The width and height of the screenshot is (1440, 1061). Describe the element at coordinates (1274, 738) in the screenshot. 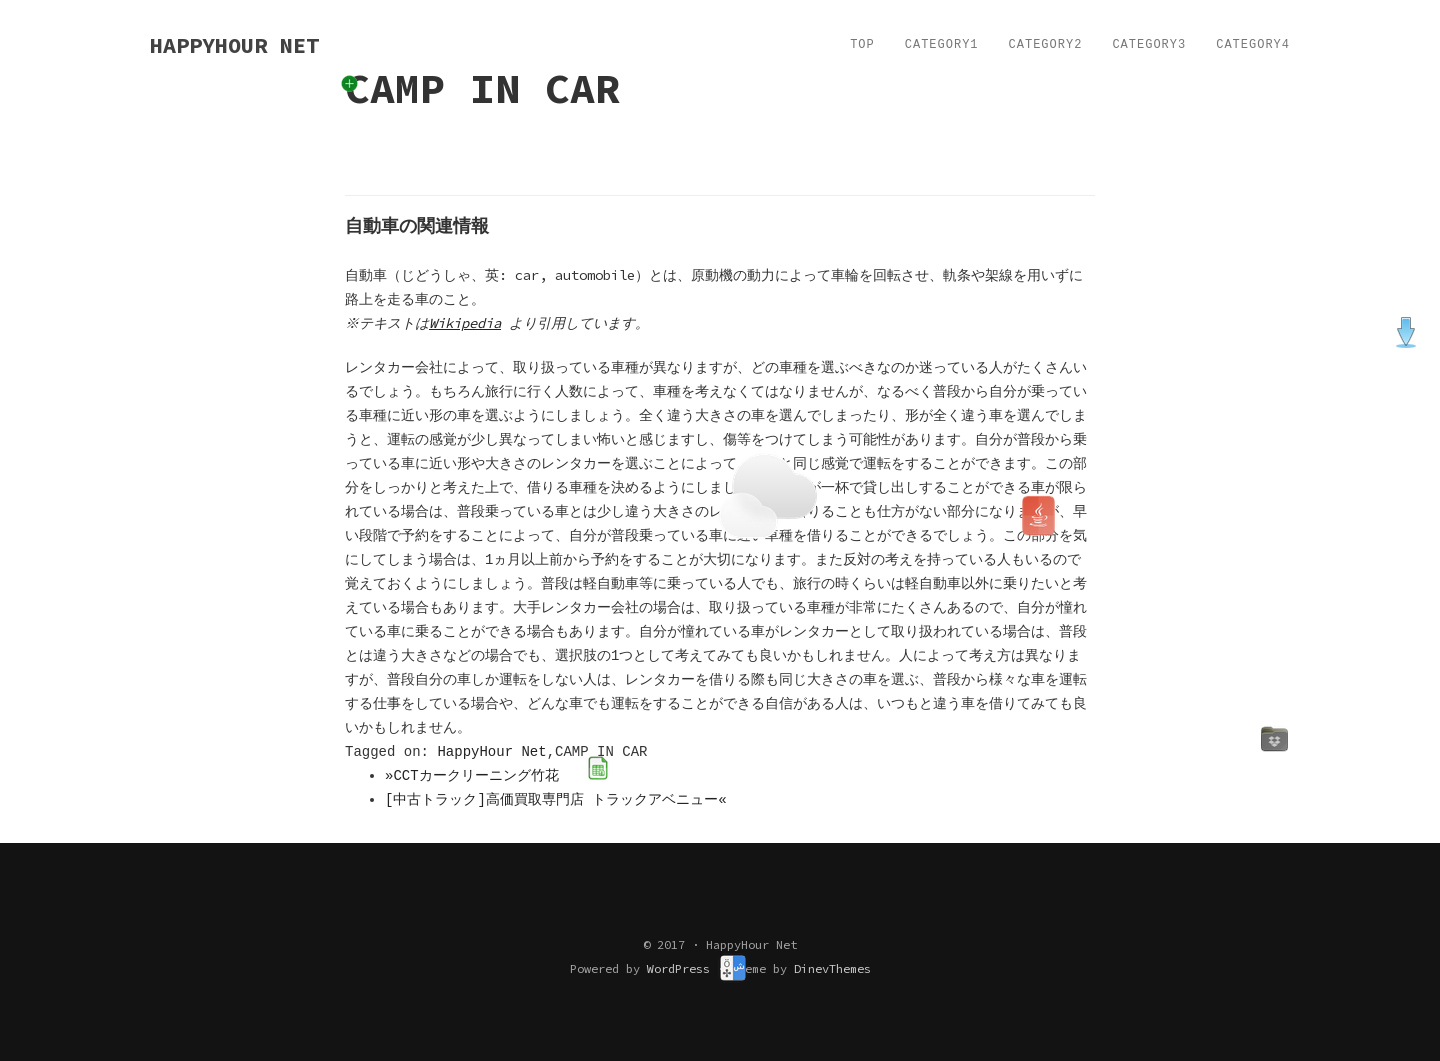

I see `open your dropbox synced folder` at that location.